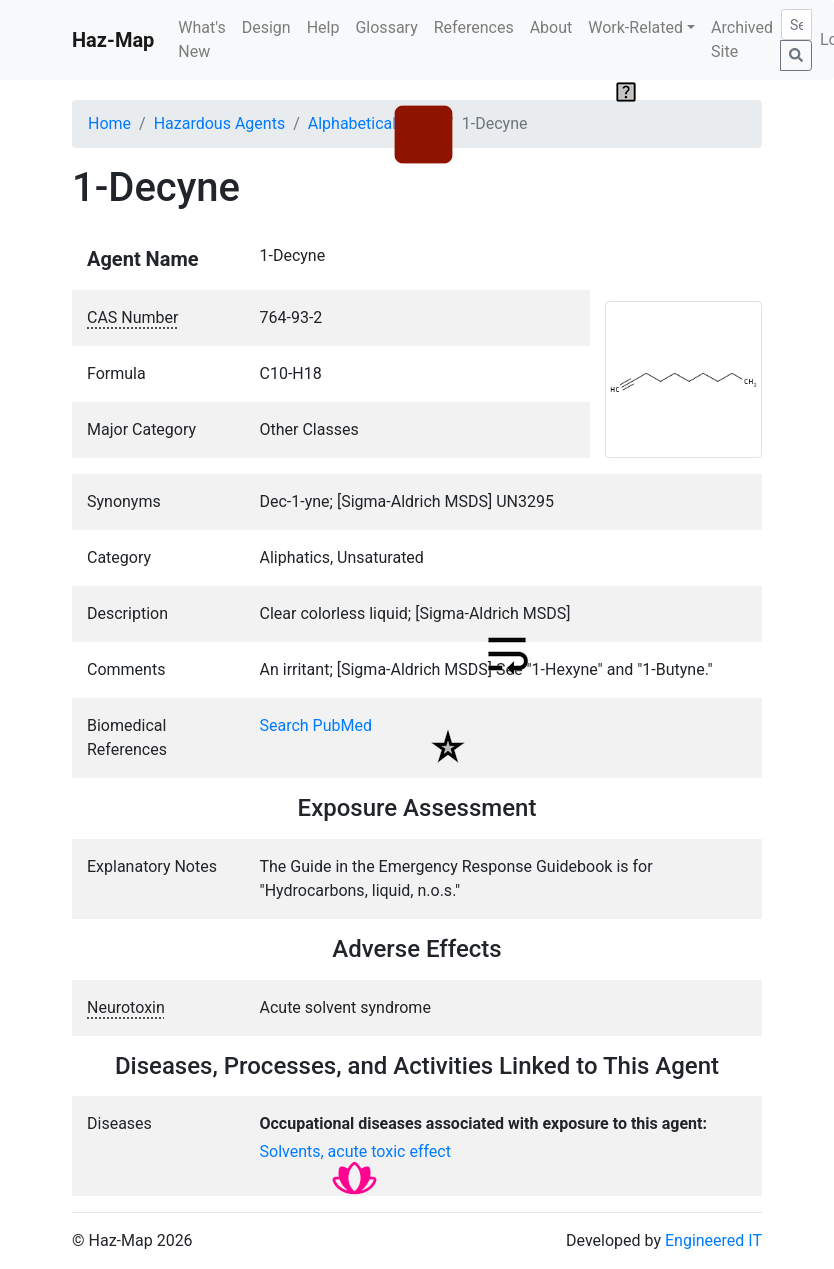 Image resolution: width=834 pixels, height=1269 pixels. I want to click on toggle text wrapping in a document, so click(507, 654).